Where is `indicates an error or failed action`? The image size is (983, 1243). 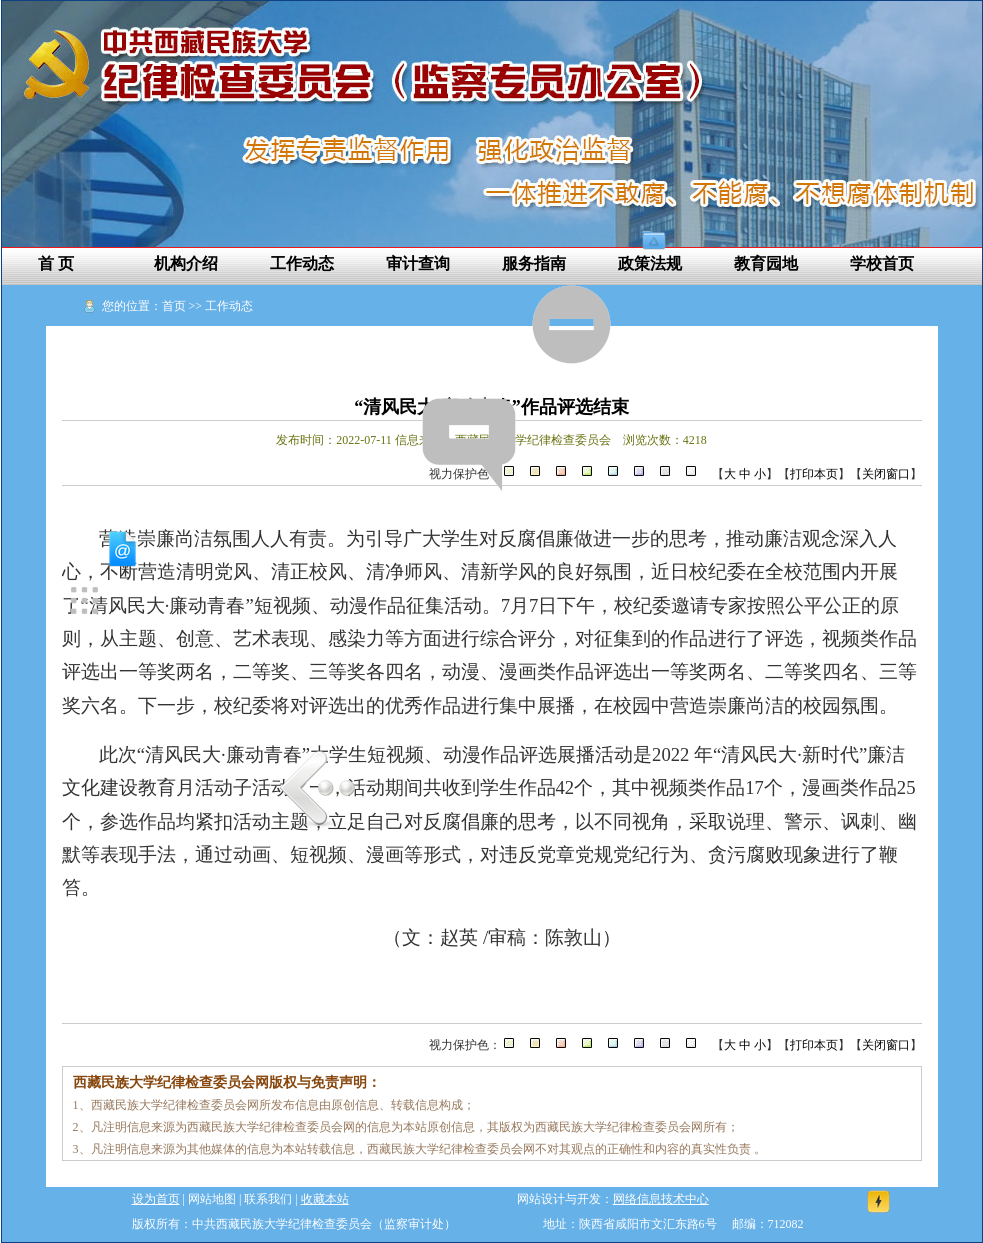 indicates an error or failed action is located at coordinates (571, 324).